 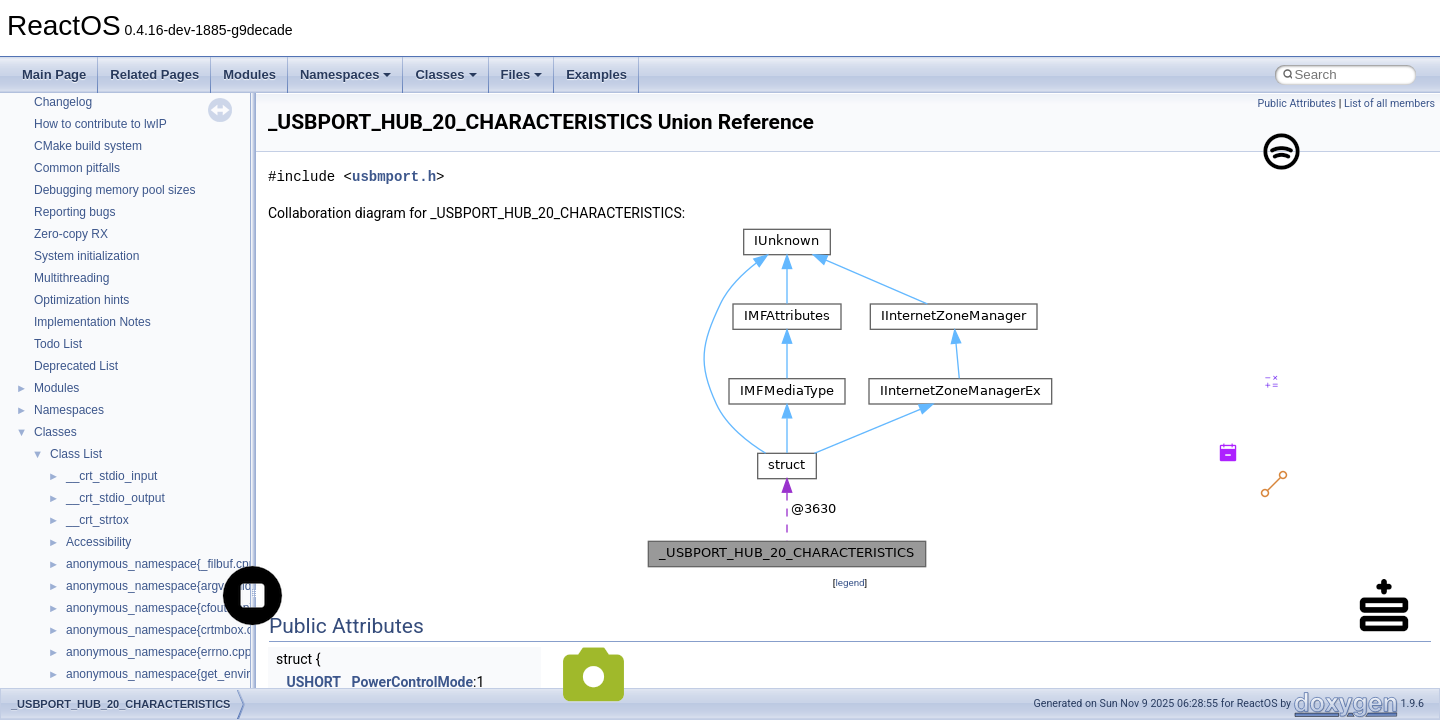 I want to click on add a new row above, so click(x=1384, y=609).